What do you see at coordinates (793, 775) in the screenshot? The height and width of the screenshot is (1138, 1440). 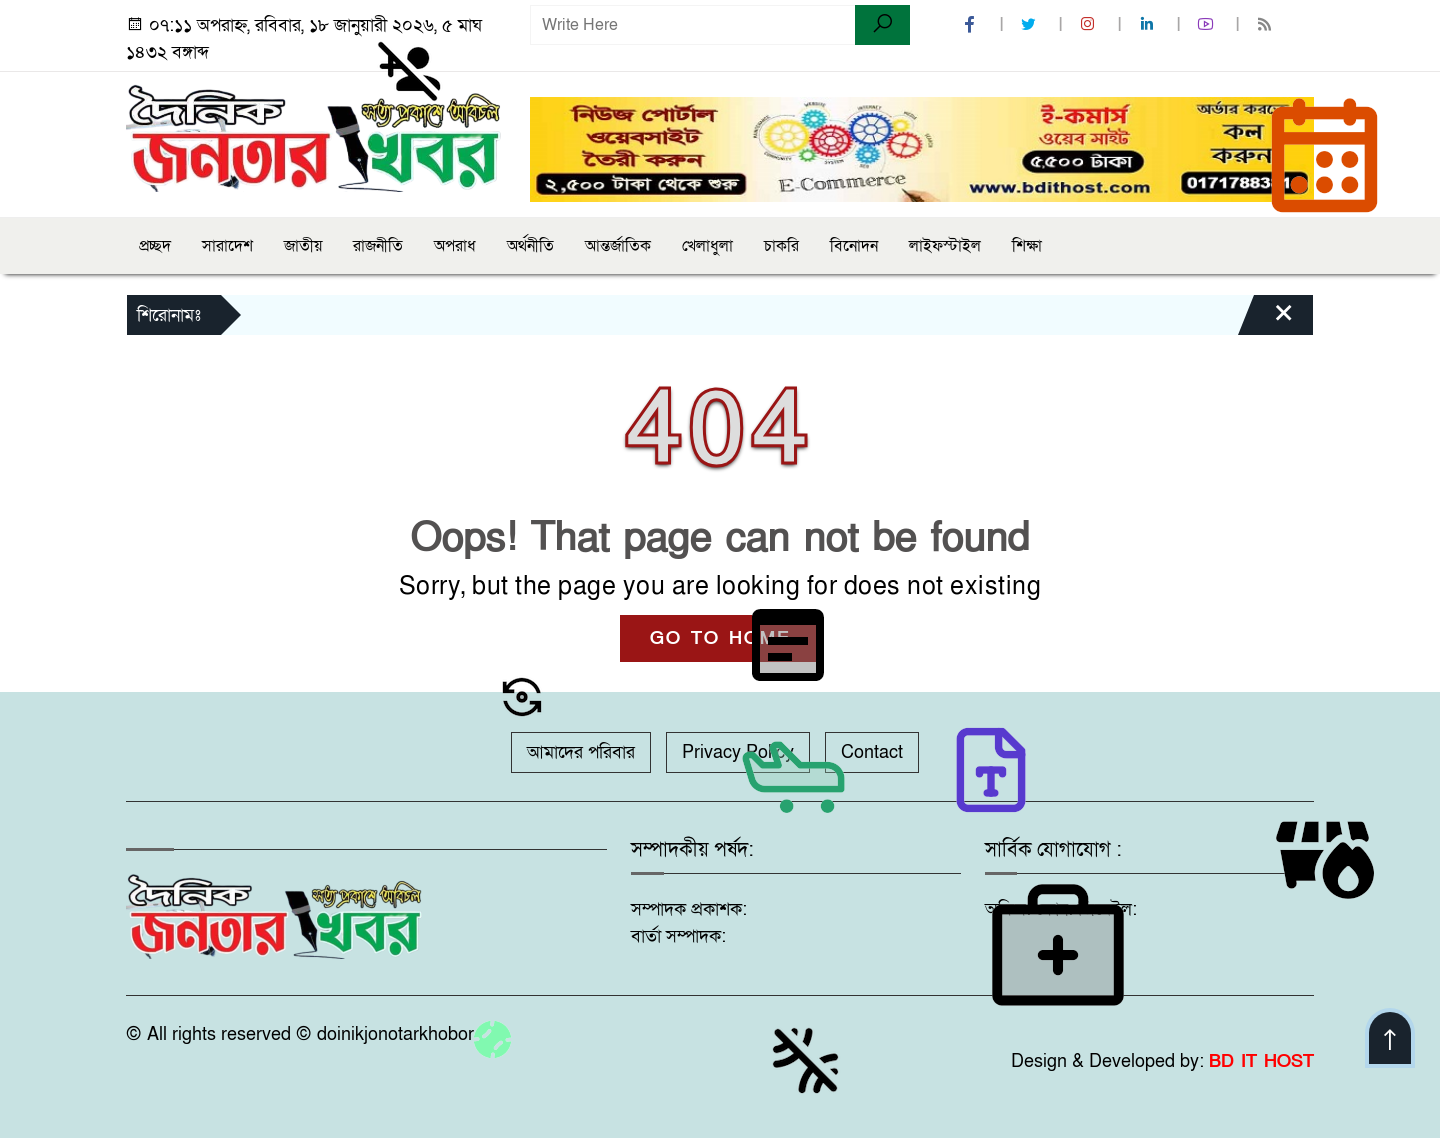 I see `airplane taxiing on the ground` at bounding box center [793, 775].